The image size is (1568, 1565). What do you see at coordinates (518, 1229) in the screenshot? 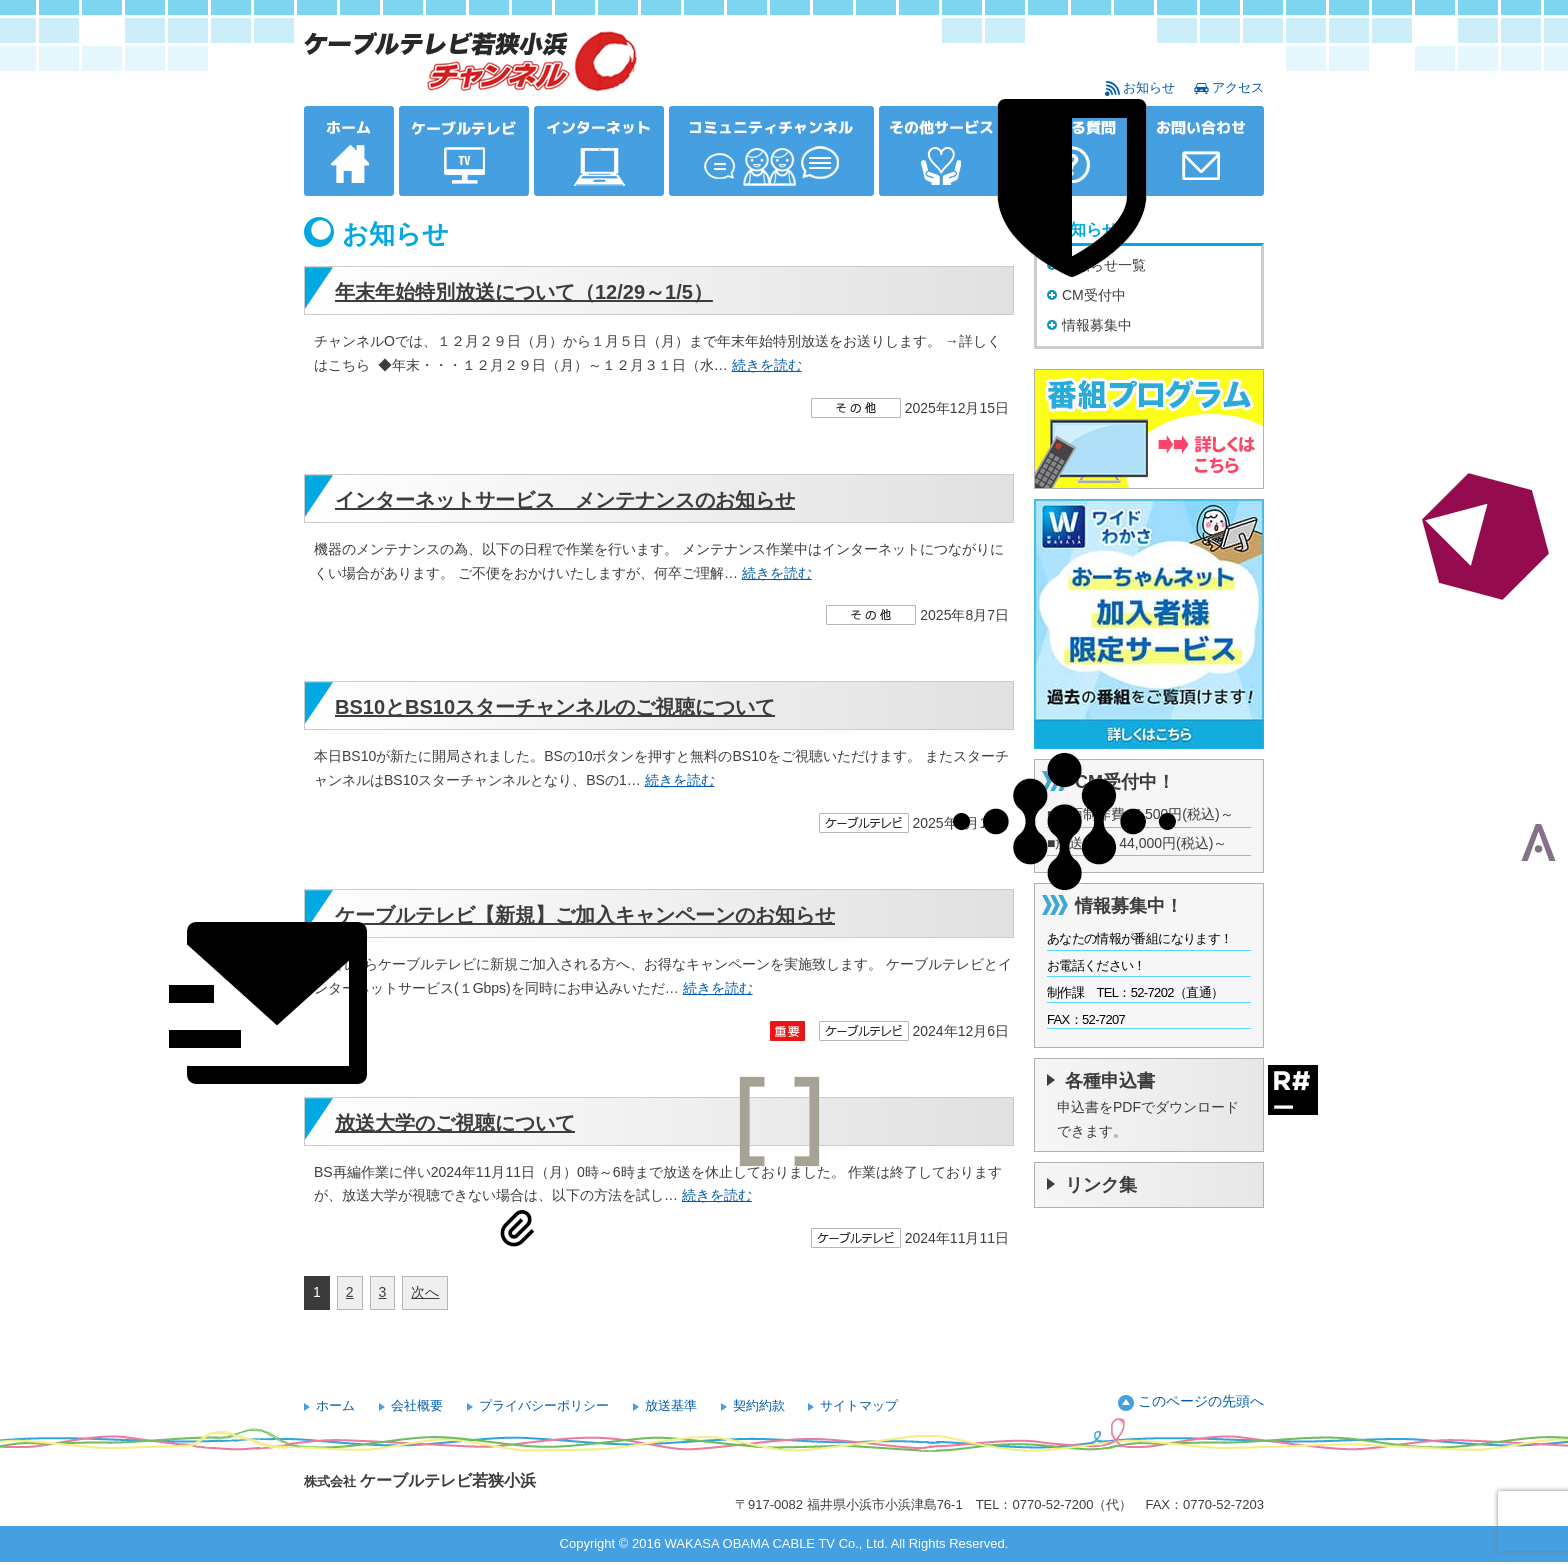
I see `attach a file to your message` at bounding box center [518, 1229].